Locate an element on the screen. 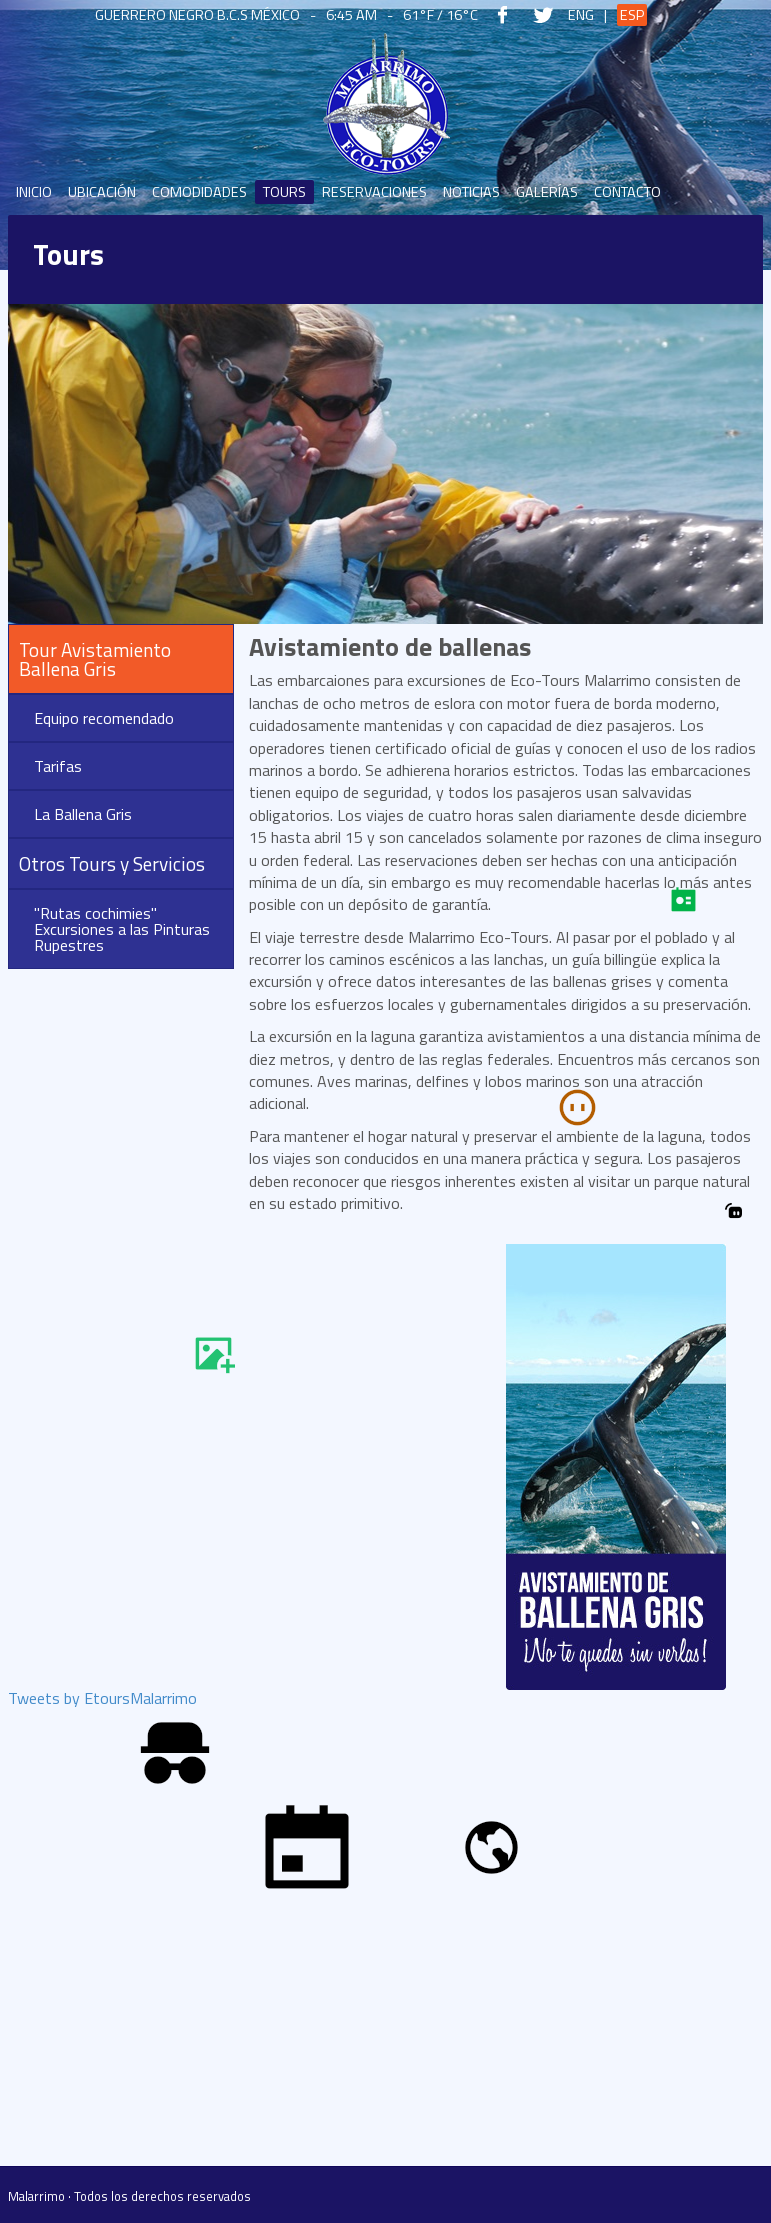  add a new image or photo is located at coordinates (213, 1353).